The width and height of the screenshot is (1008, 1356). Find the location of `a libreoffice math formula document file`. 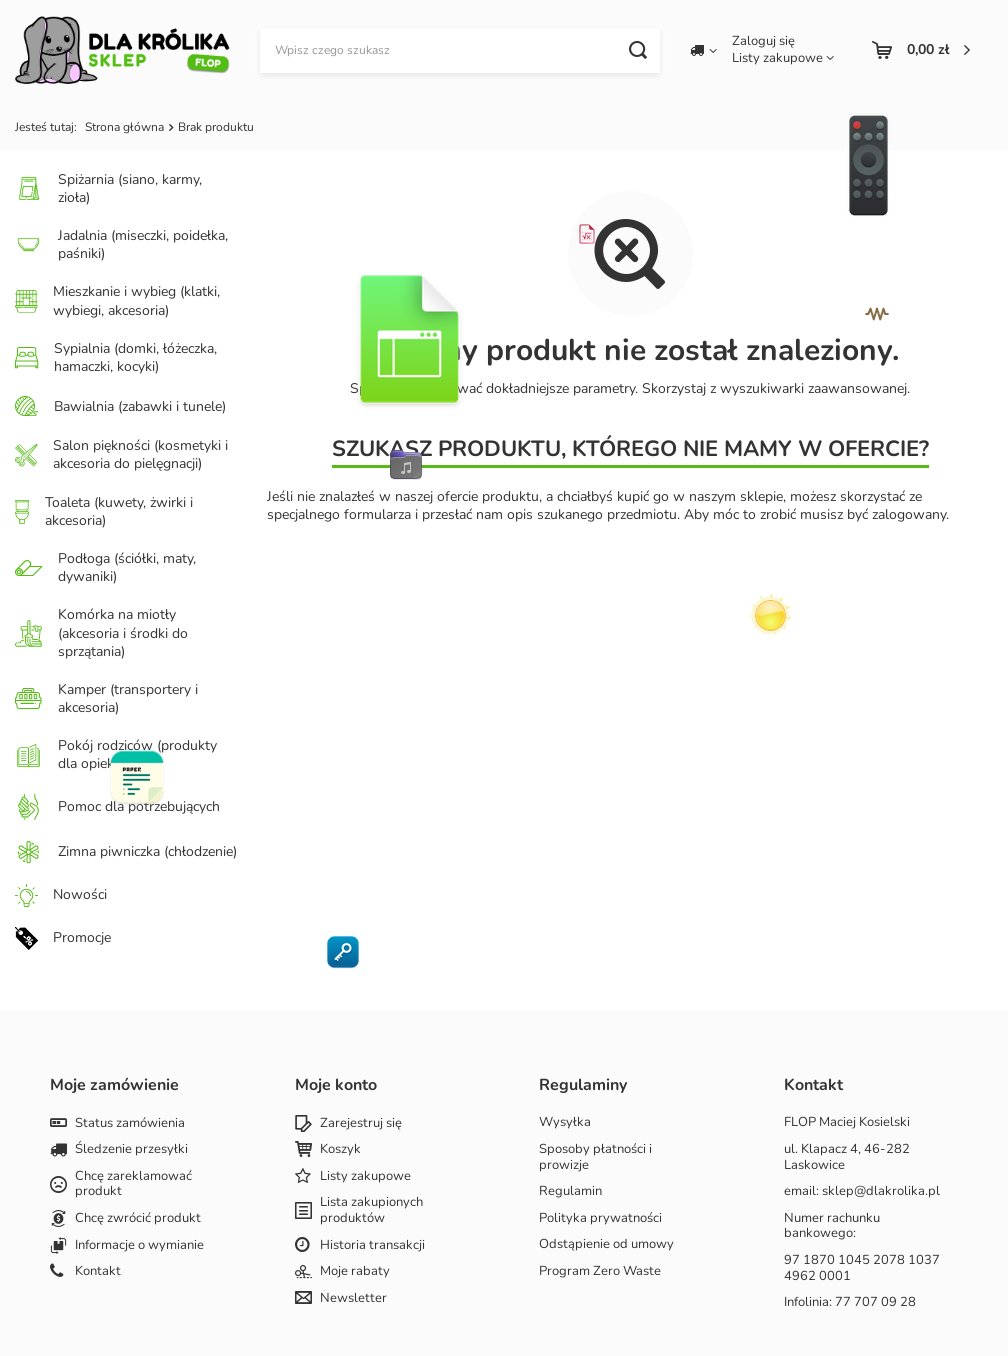

a libreoffice math formula document file is located at coordinates (587, 234).